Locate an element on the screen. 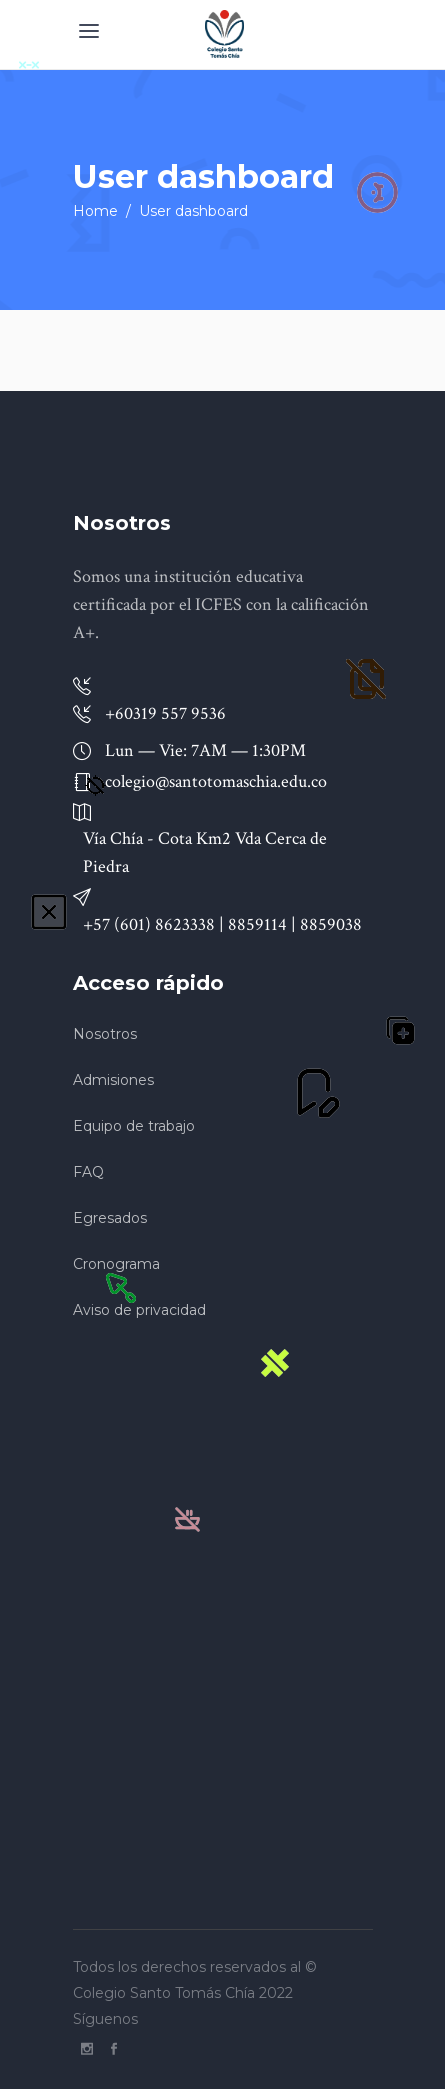 This screenshot has height=2089, width=445. capacitor framework logo is located at coordinates (275, 1363).